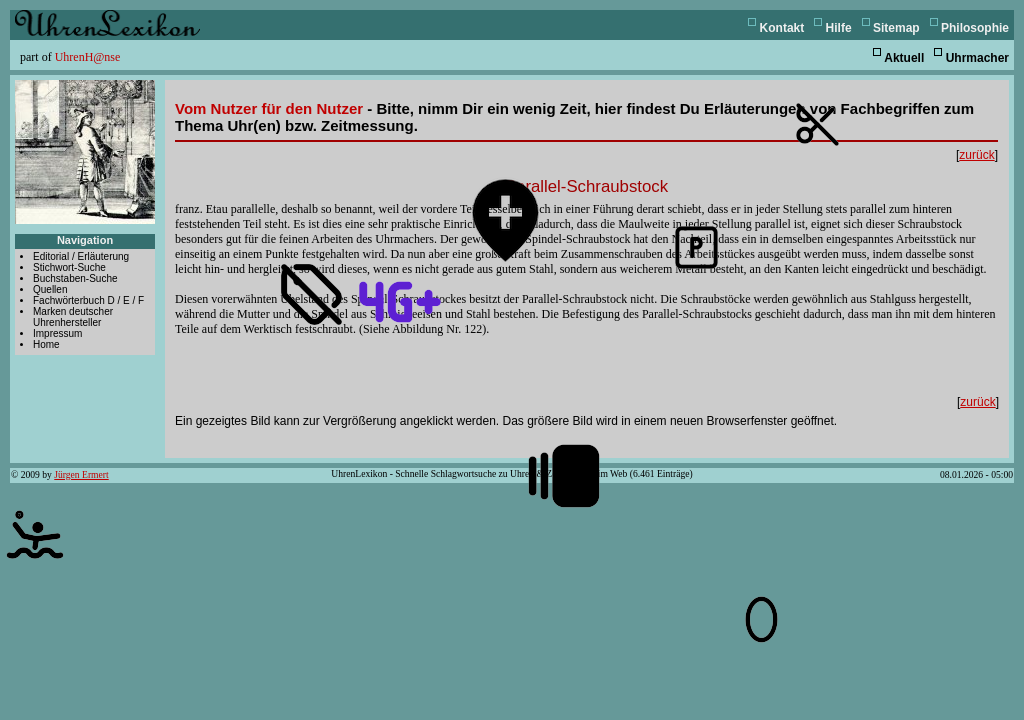 The height and width of the screenshot is (720, 1024). What do you see at coordinates (564, 476) in the screenshot?
I see `view version history` at bounding box center [564, 476].